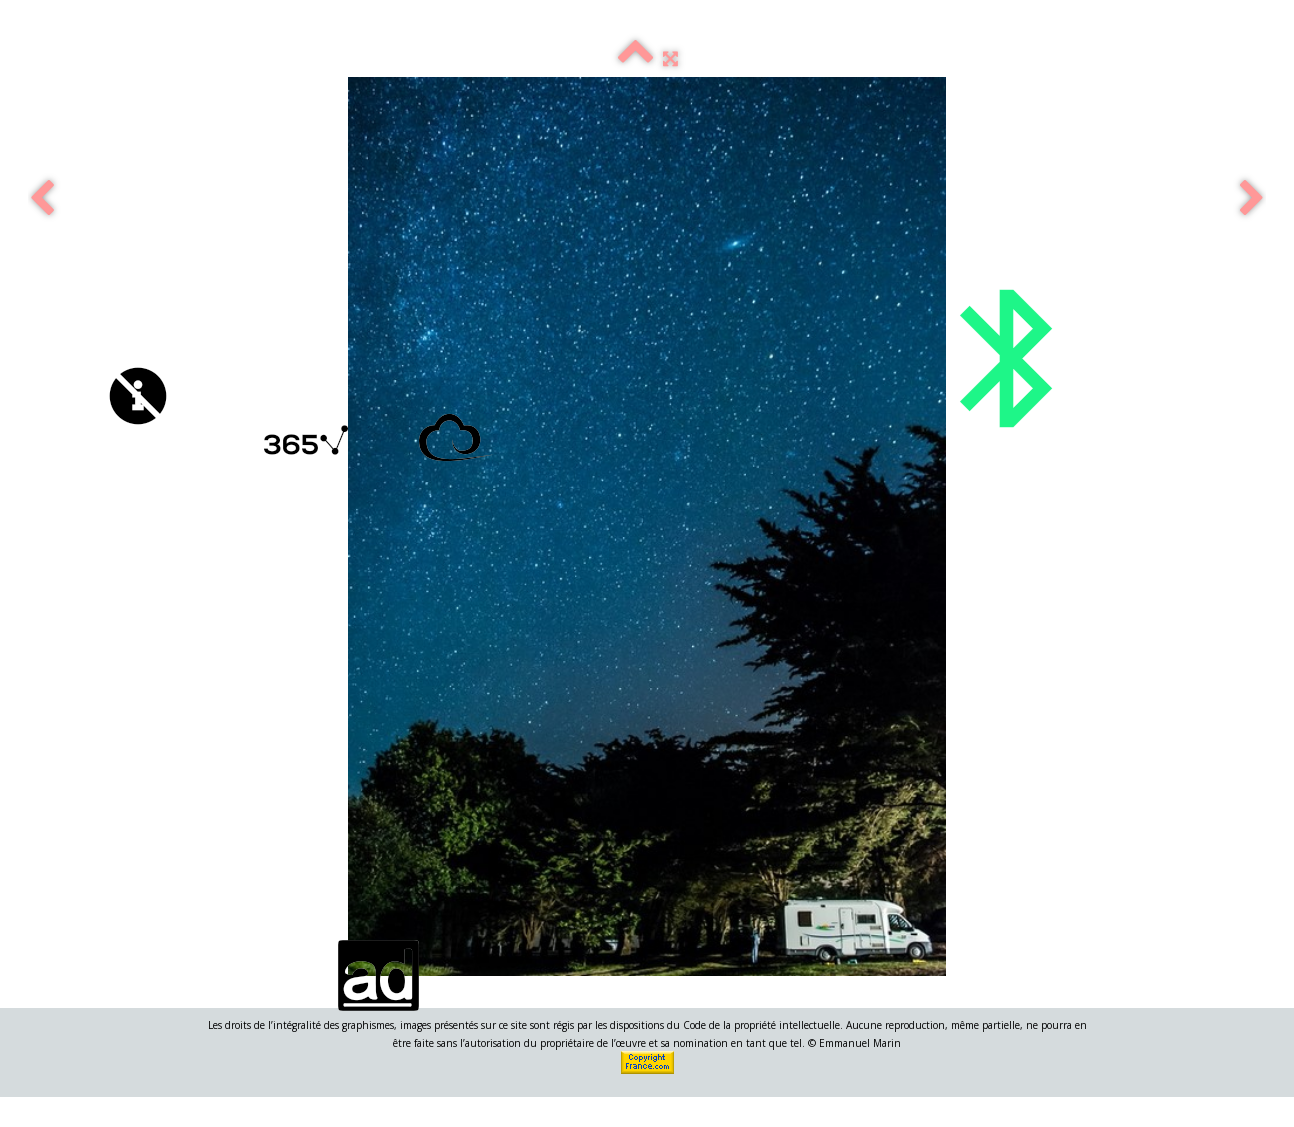 This screenshot has height=1127, width=1294. I want to click on 365 data science logo, so click(306, 440).